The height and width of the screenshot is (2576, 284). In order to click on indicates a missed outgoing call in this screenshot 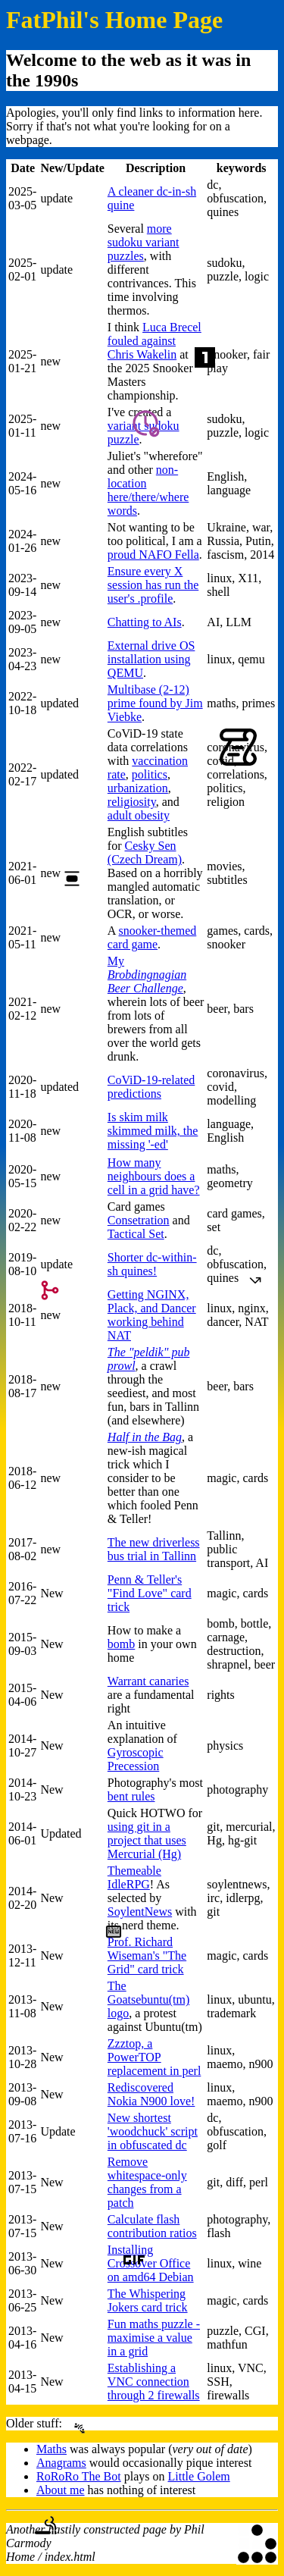, I will do `click(255, 1280)`.